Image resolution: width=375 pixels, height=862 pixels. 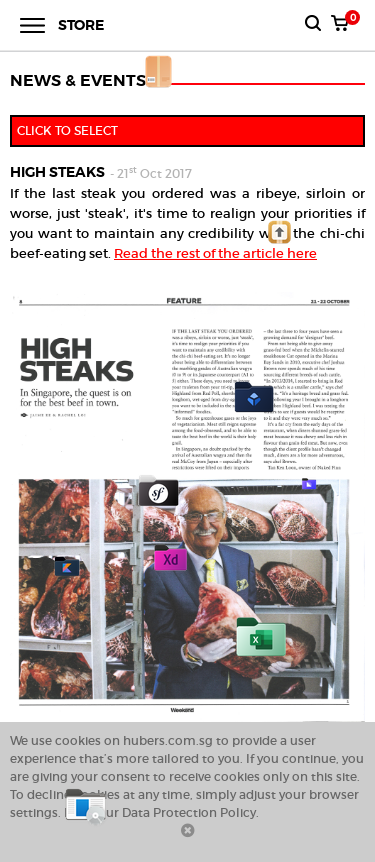 I want to click on open symfony project folder, so click(x=158, y=491).